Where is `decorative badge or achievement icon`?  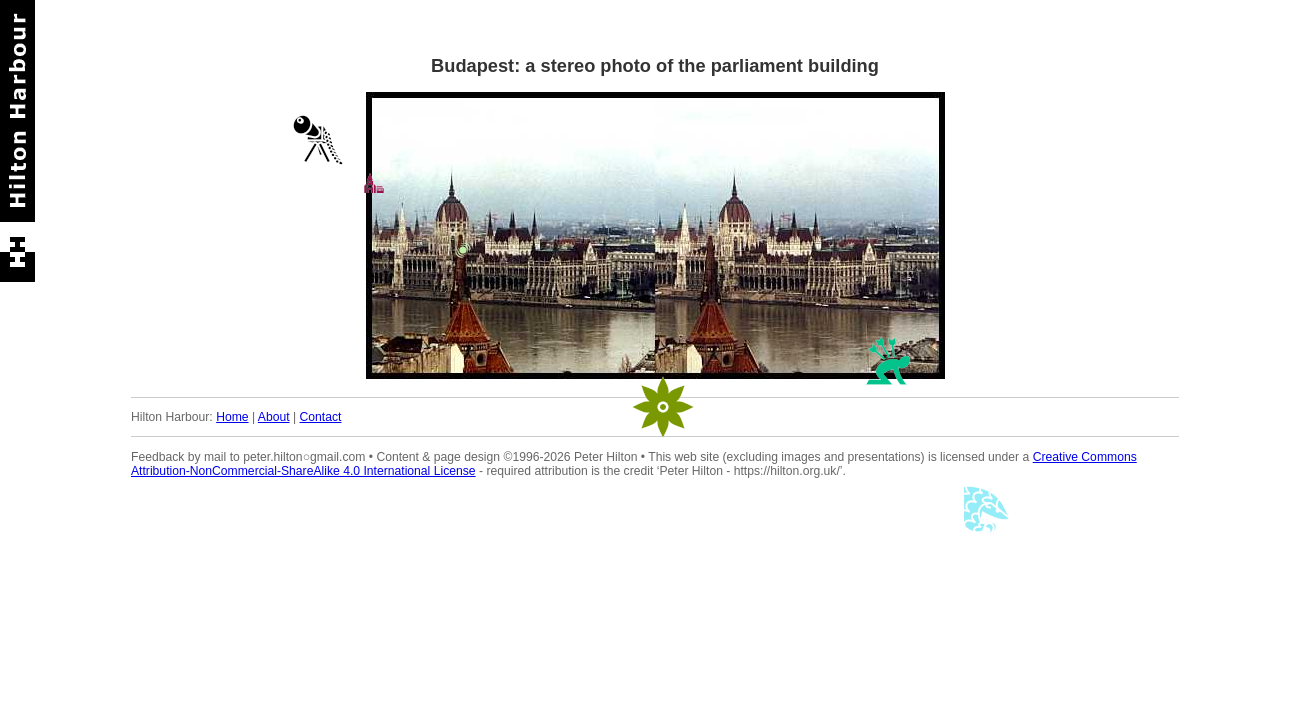 decorative badge or achievement icon is located at coordinates (663, 407).